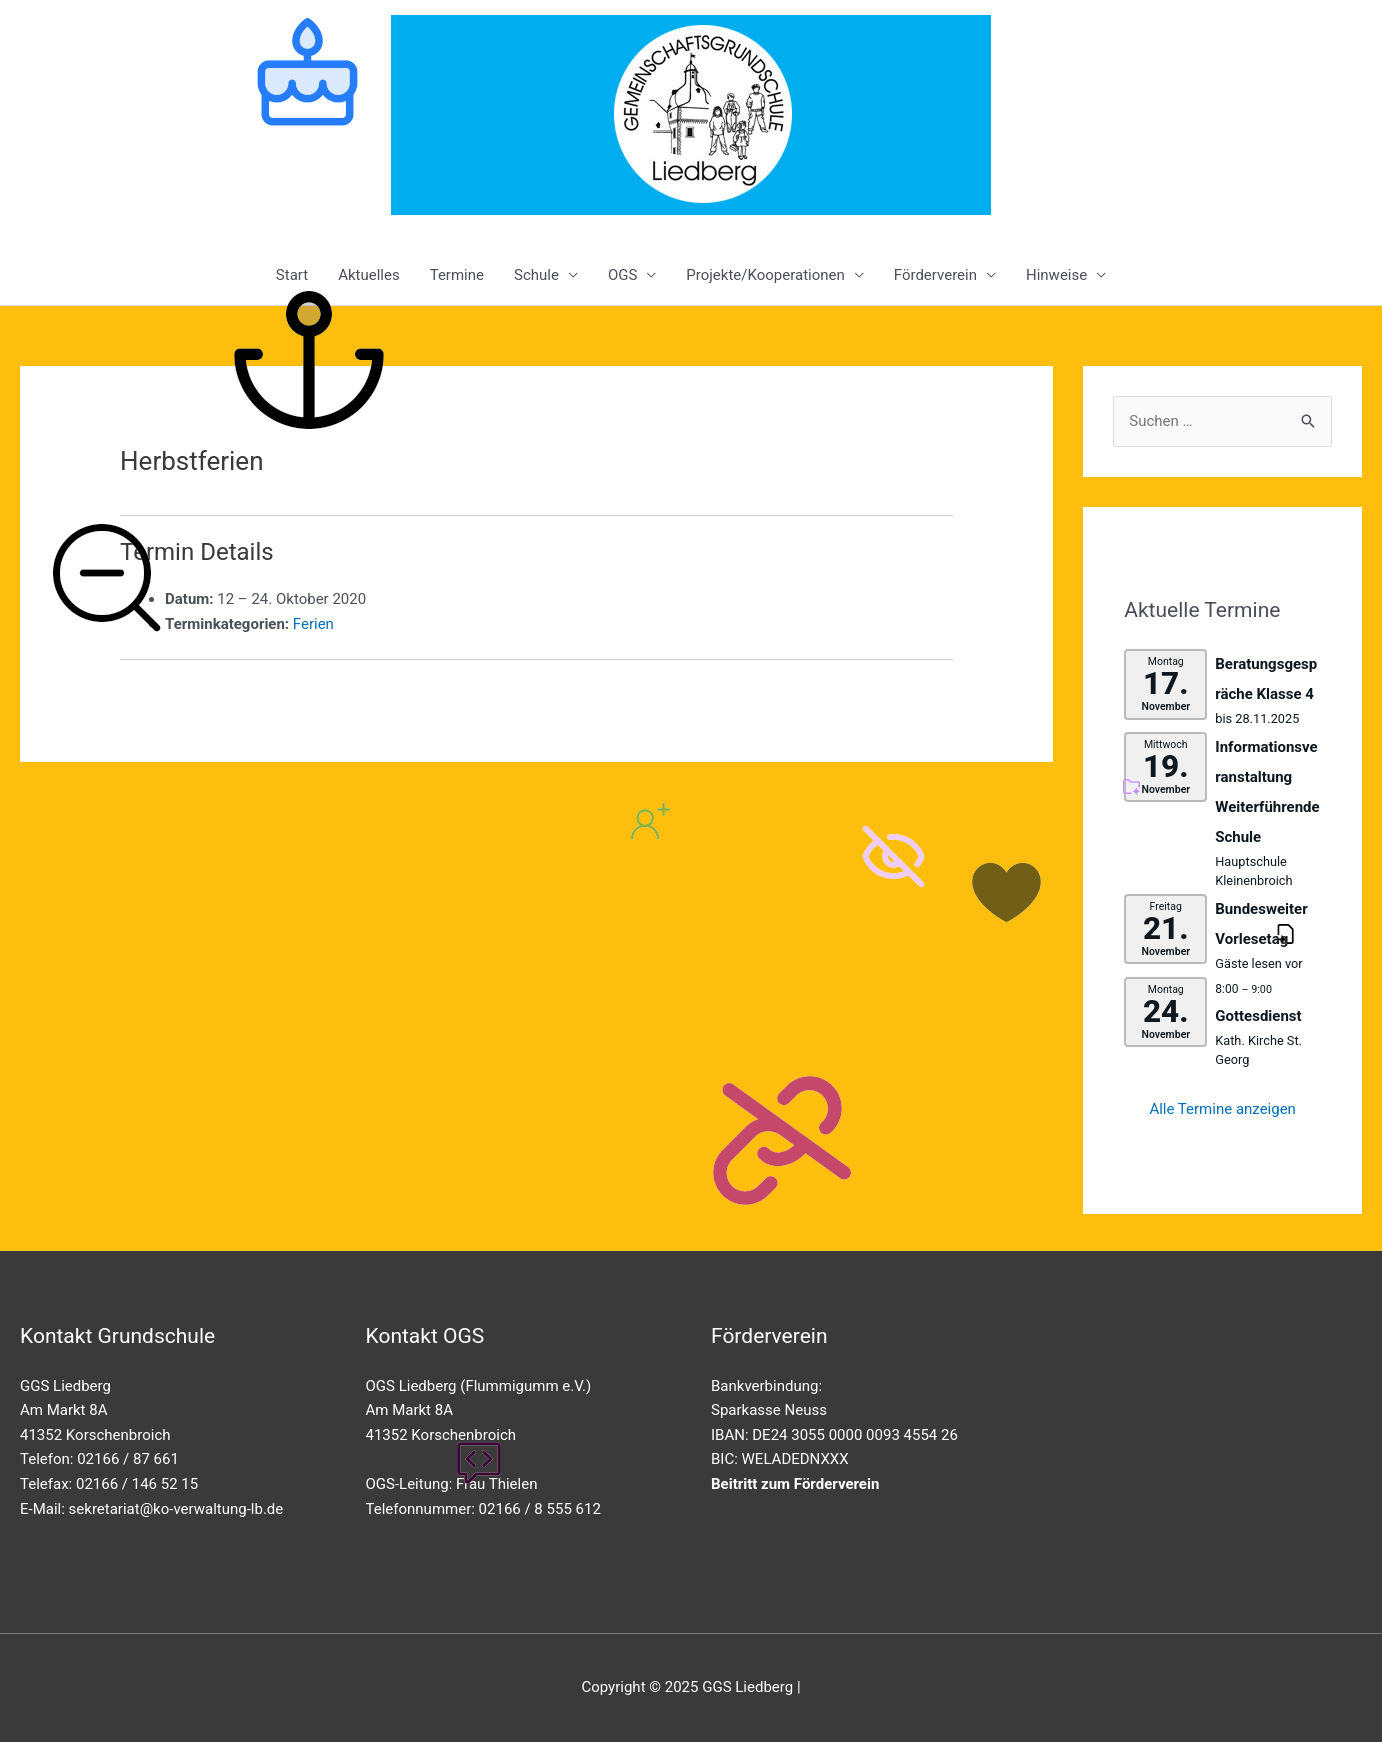 Image resolution: width=1382 pixels, height=1742 pixels. I want to click on view code review comments, so click(479, 1462).